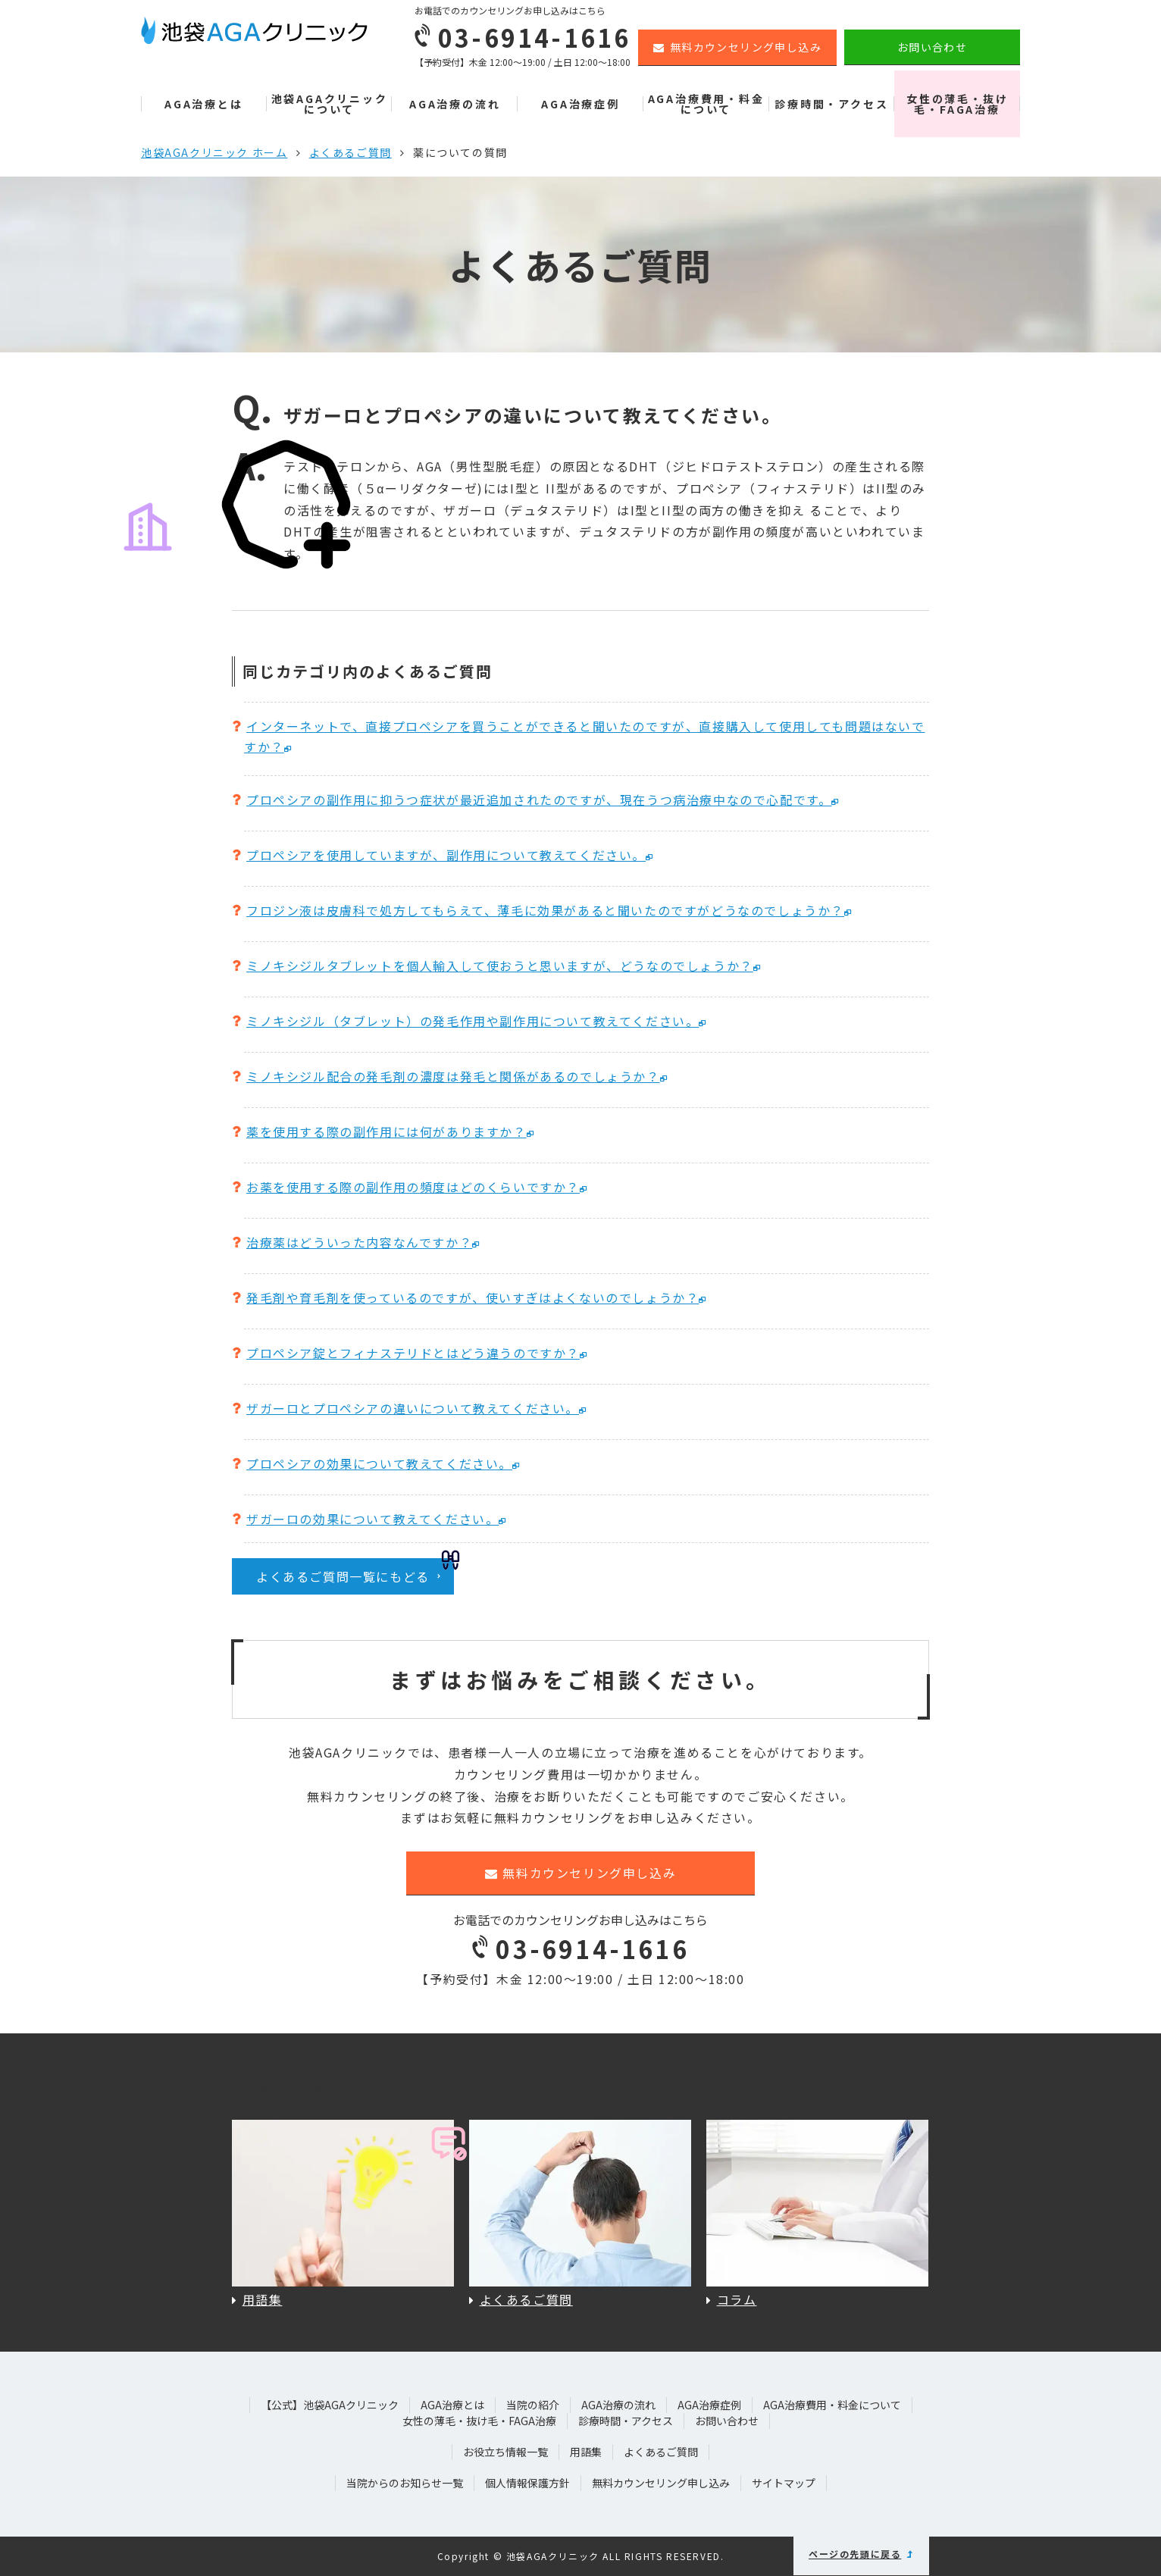 The height and width of the screenshot is (2576, 1161). What do you see at coordinates (448, 2142) in the screenshot?
I see `cancel or delete a message` at bounding box center [448, 2142].